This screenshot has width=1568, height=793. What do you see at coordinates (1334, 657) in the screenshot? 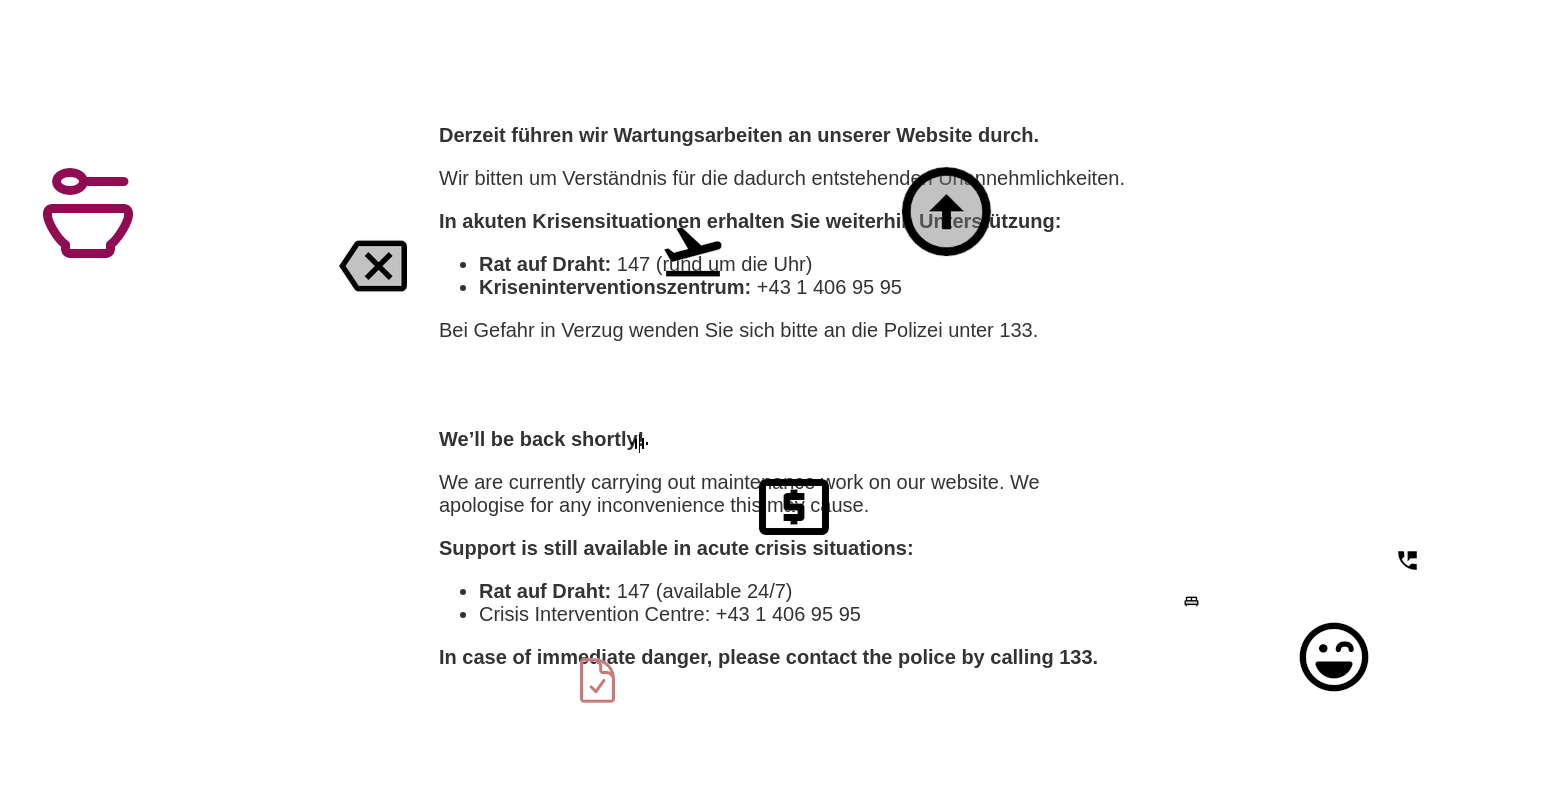
I see `add a playful or humorous reaction` at bounding box center [1334, 657].